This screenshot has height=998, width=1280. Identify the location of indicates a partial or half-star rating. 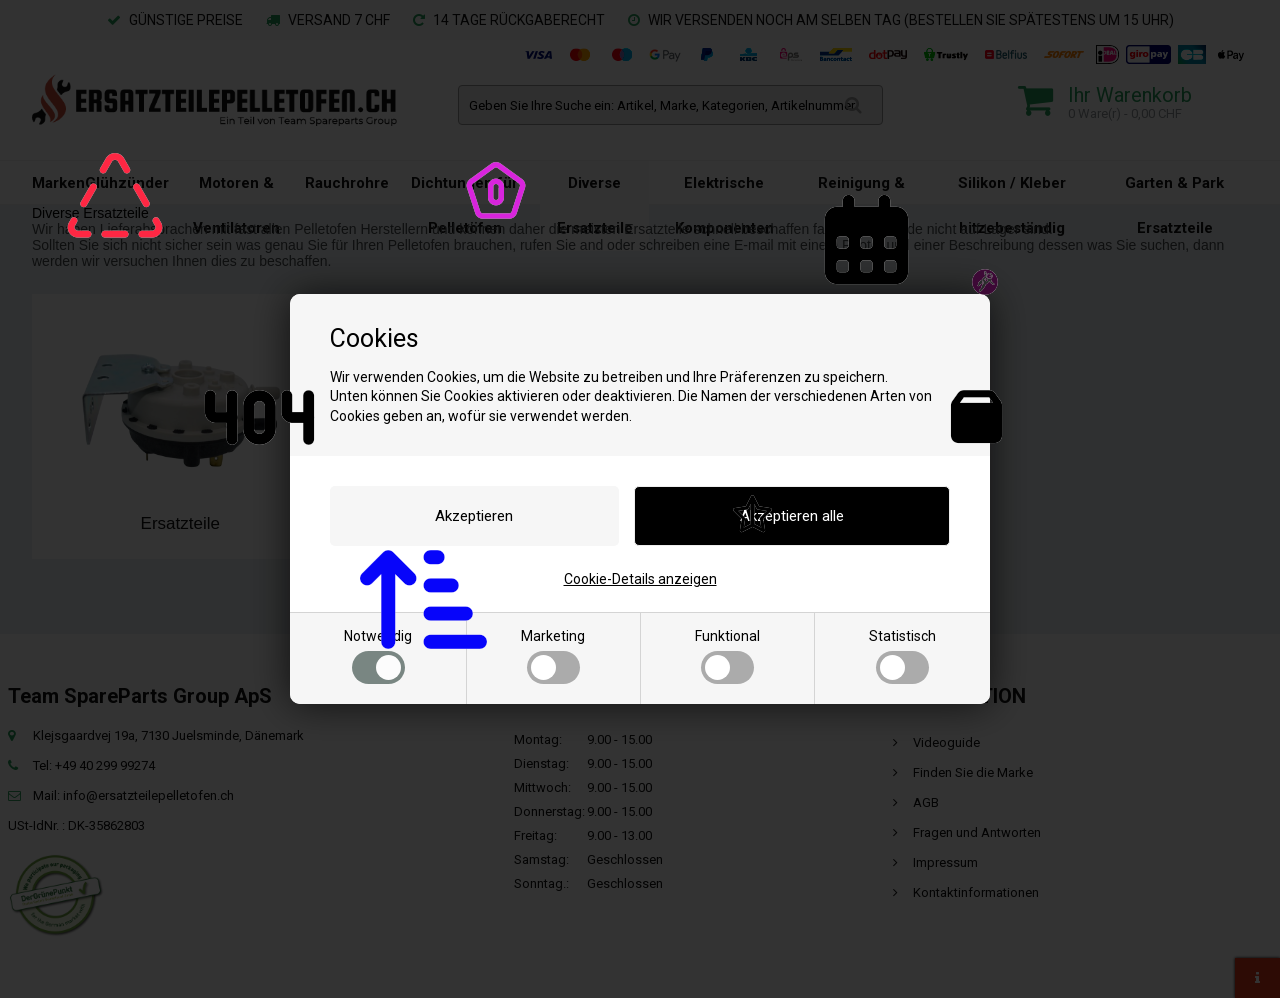
(752, 515).